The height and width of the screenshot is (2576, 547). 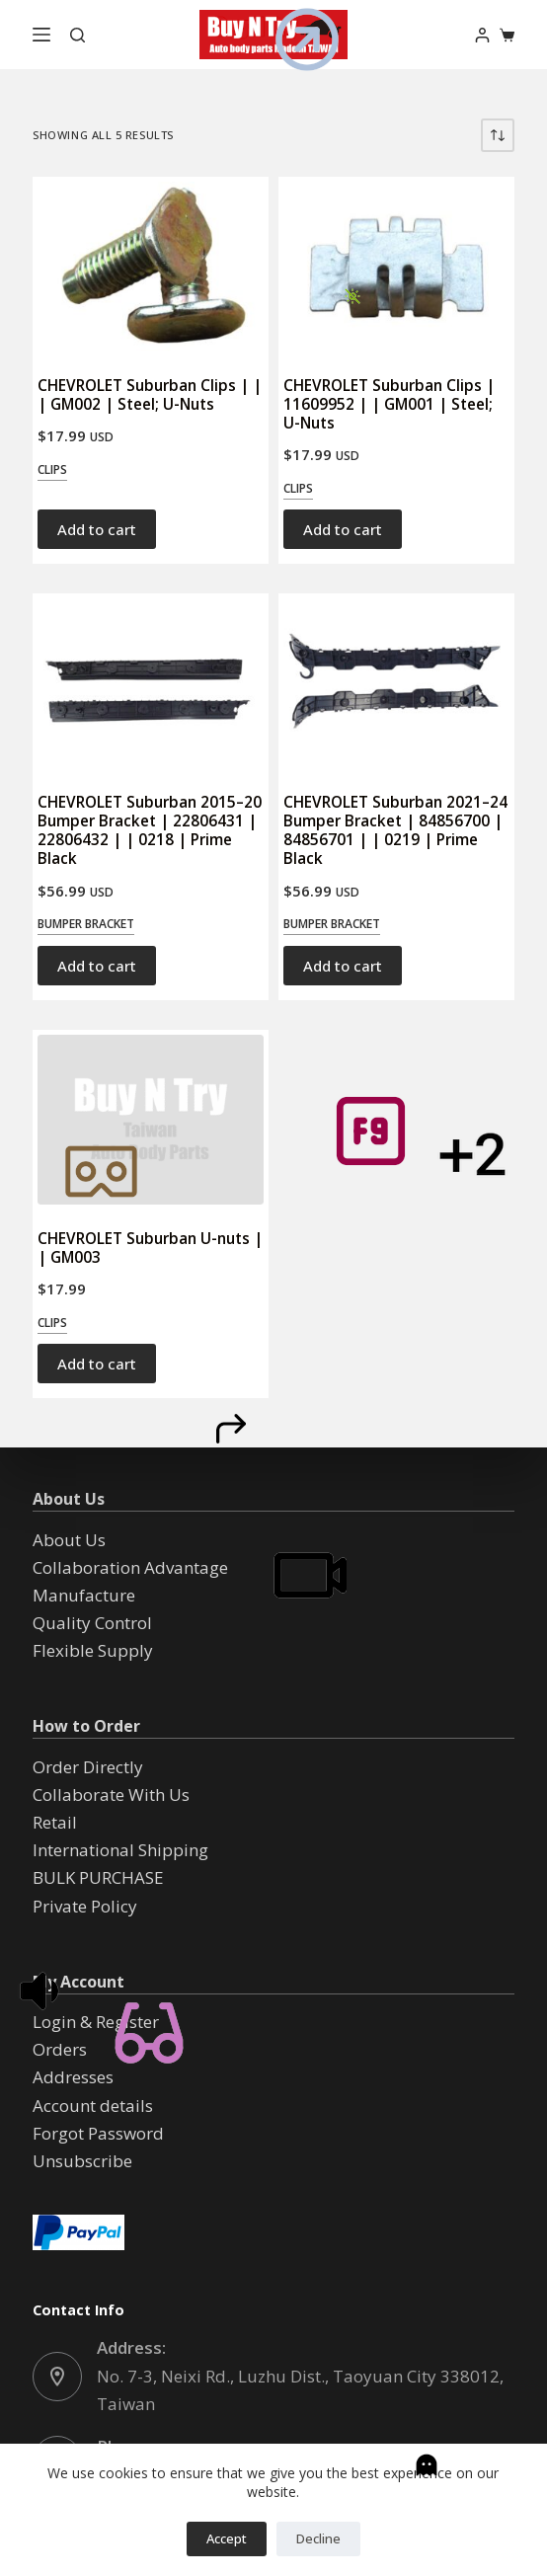 I want to click on toggle ghost mode or invisible status, so click(x=427, y=2465).